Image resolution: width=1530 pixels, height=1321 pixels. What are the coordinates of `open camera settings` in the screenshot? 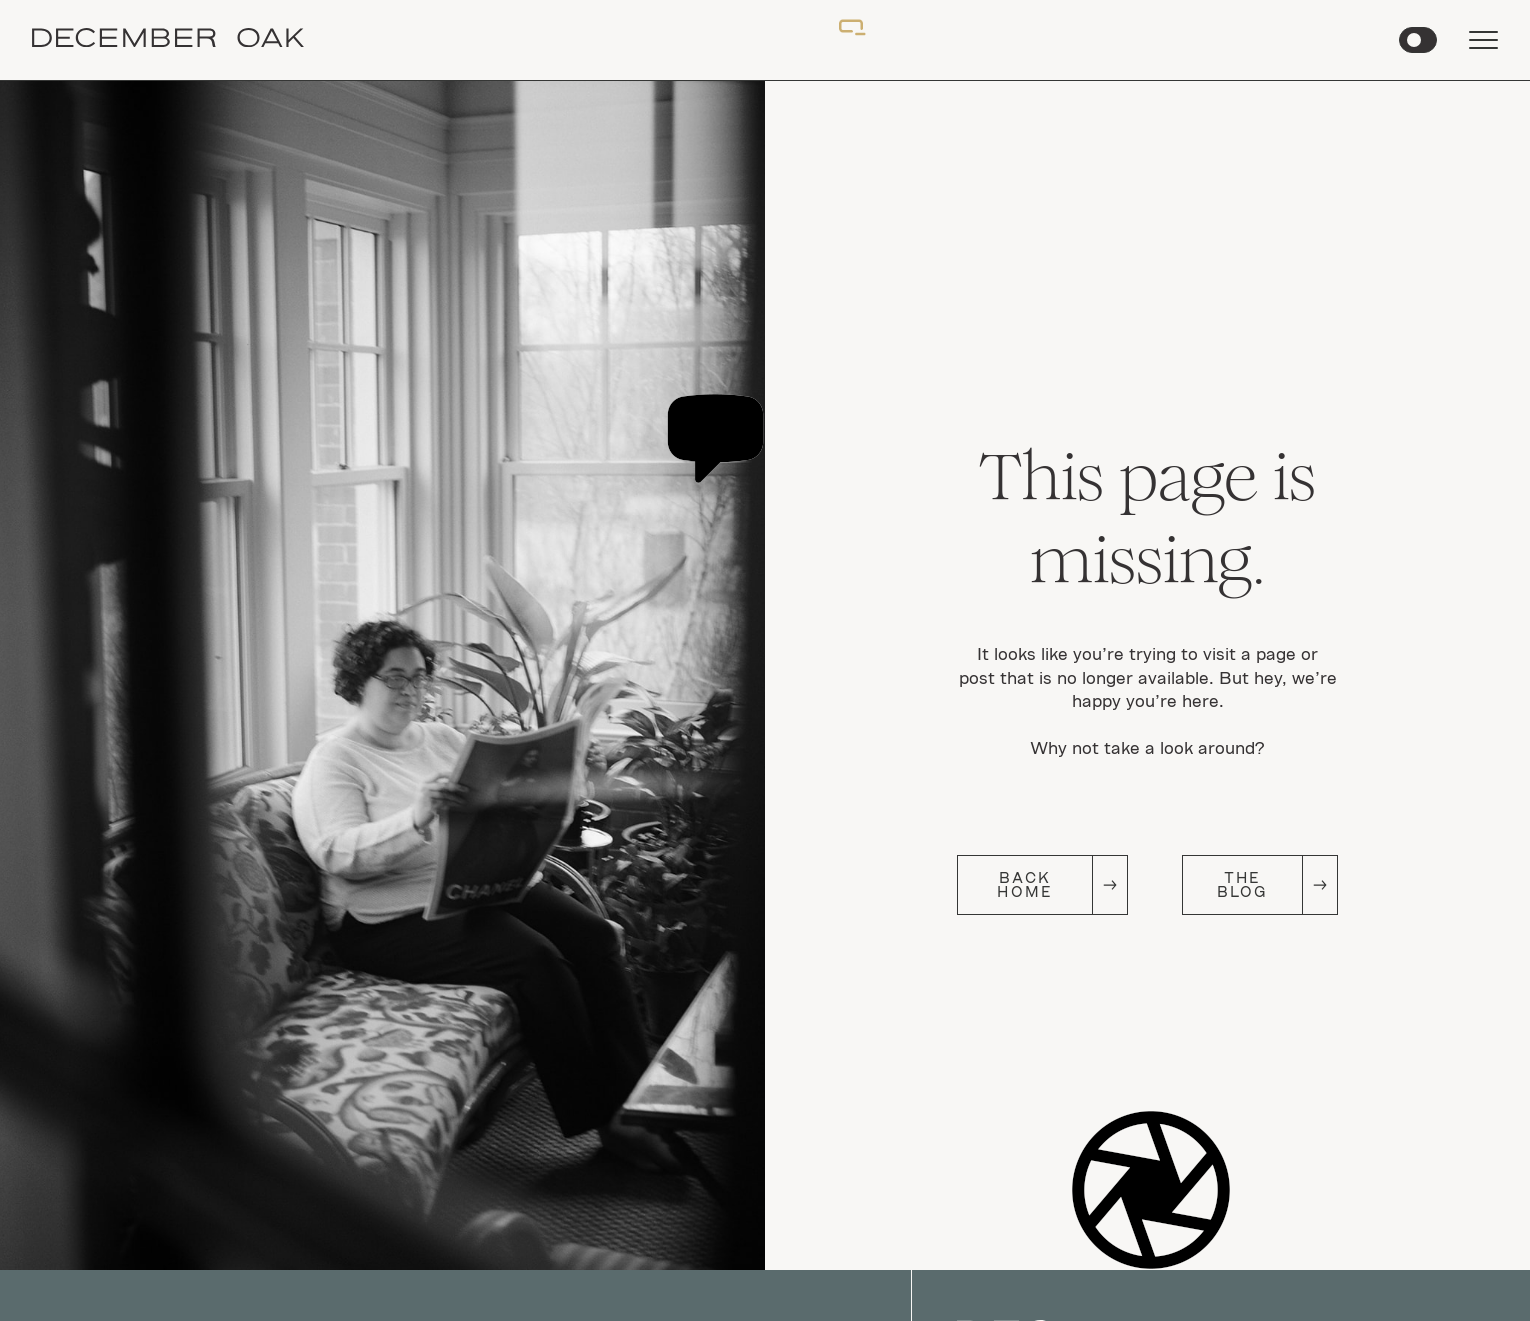 It's located at (1151, 1190).